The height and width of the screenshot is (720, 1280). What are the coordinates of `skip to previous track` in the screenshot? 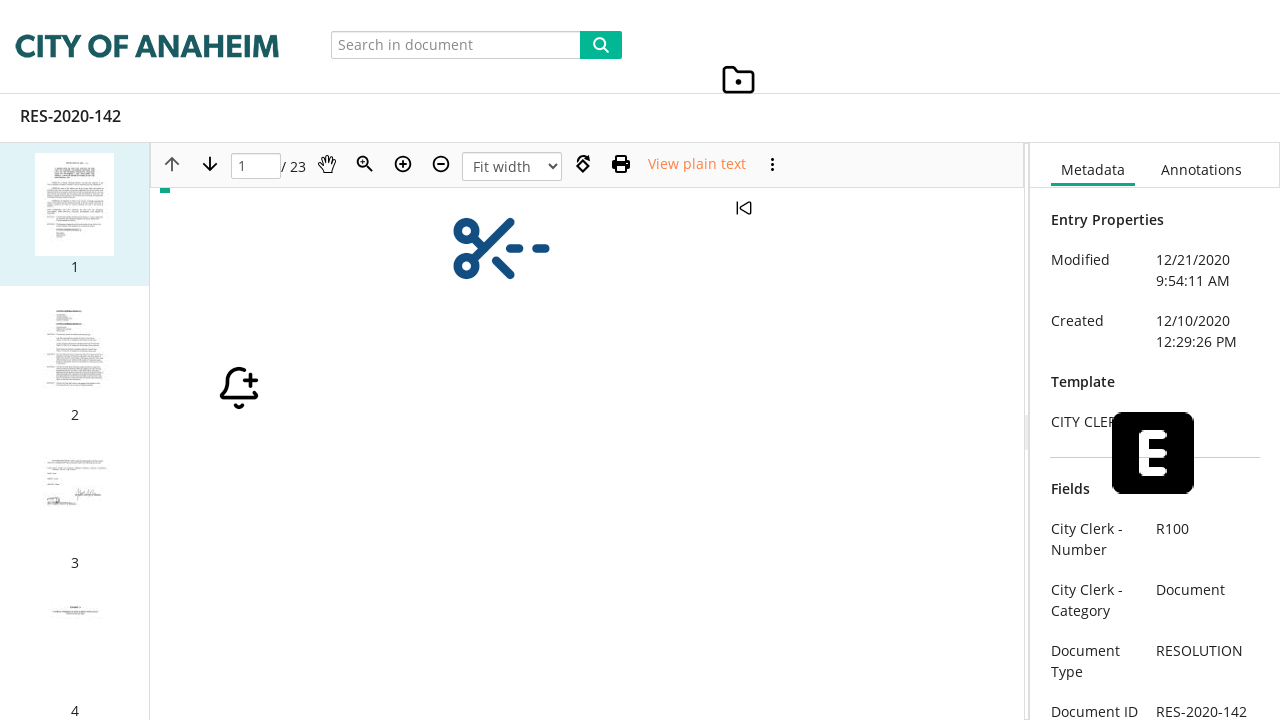 It's located at (744, 208).